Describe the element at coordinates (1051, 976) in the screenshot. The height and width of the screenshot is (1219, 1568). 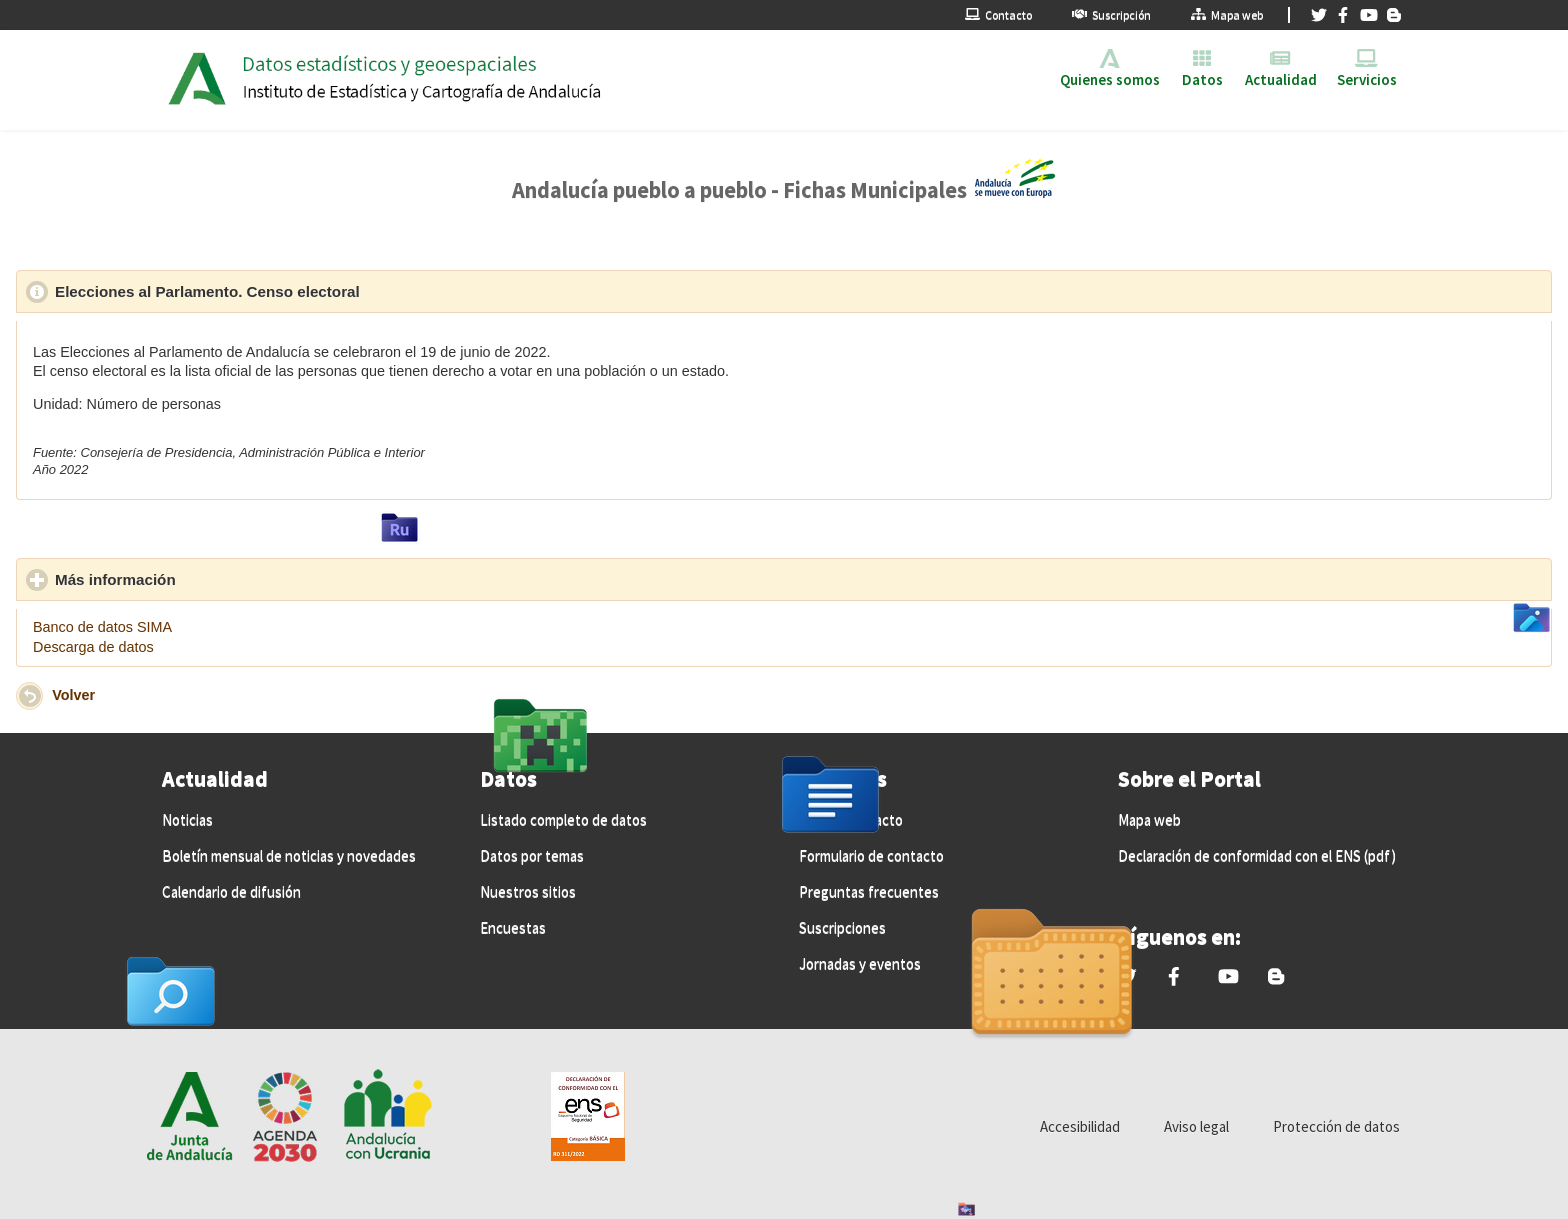
I see `open the eatbiscuit application folder` at that location.